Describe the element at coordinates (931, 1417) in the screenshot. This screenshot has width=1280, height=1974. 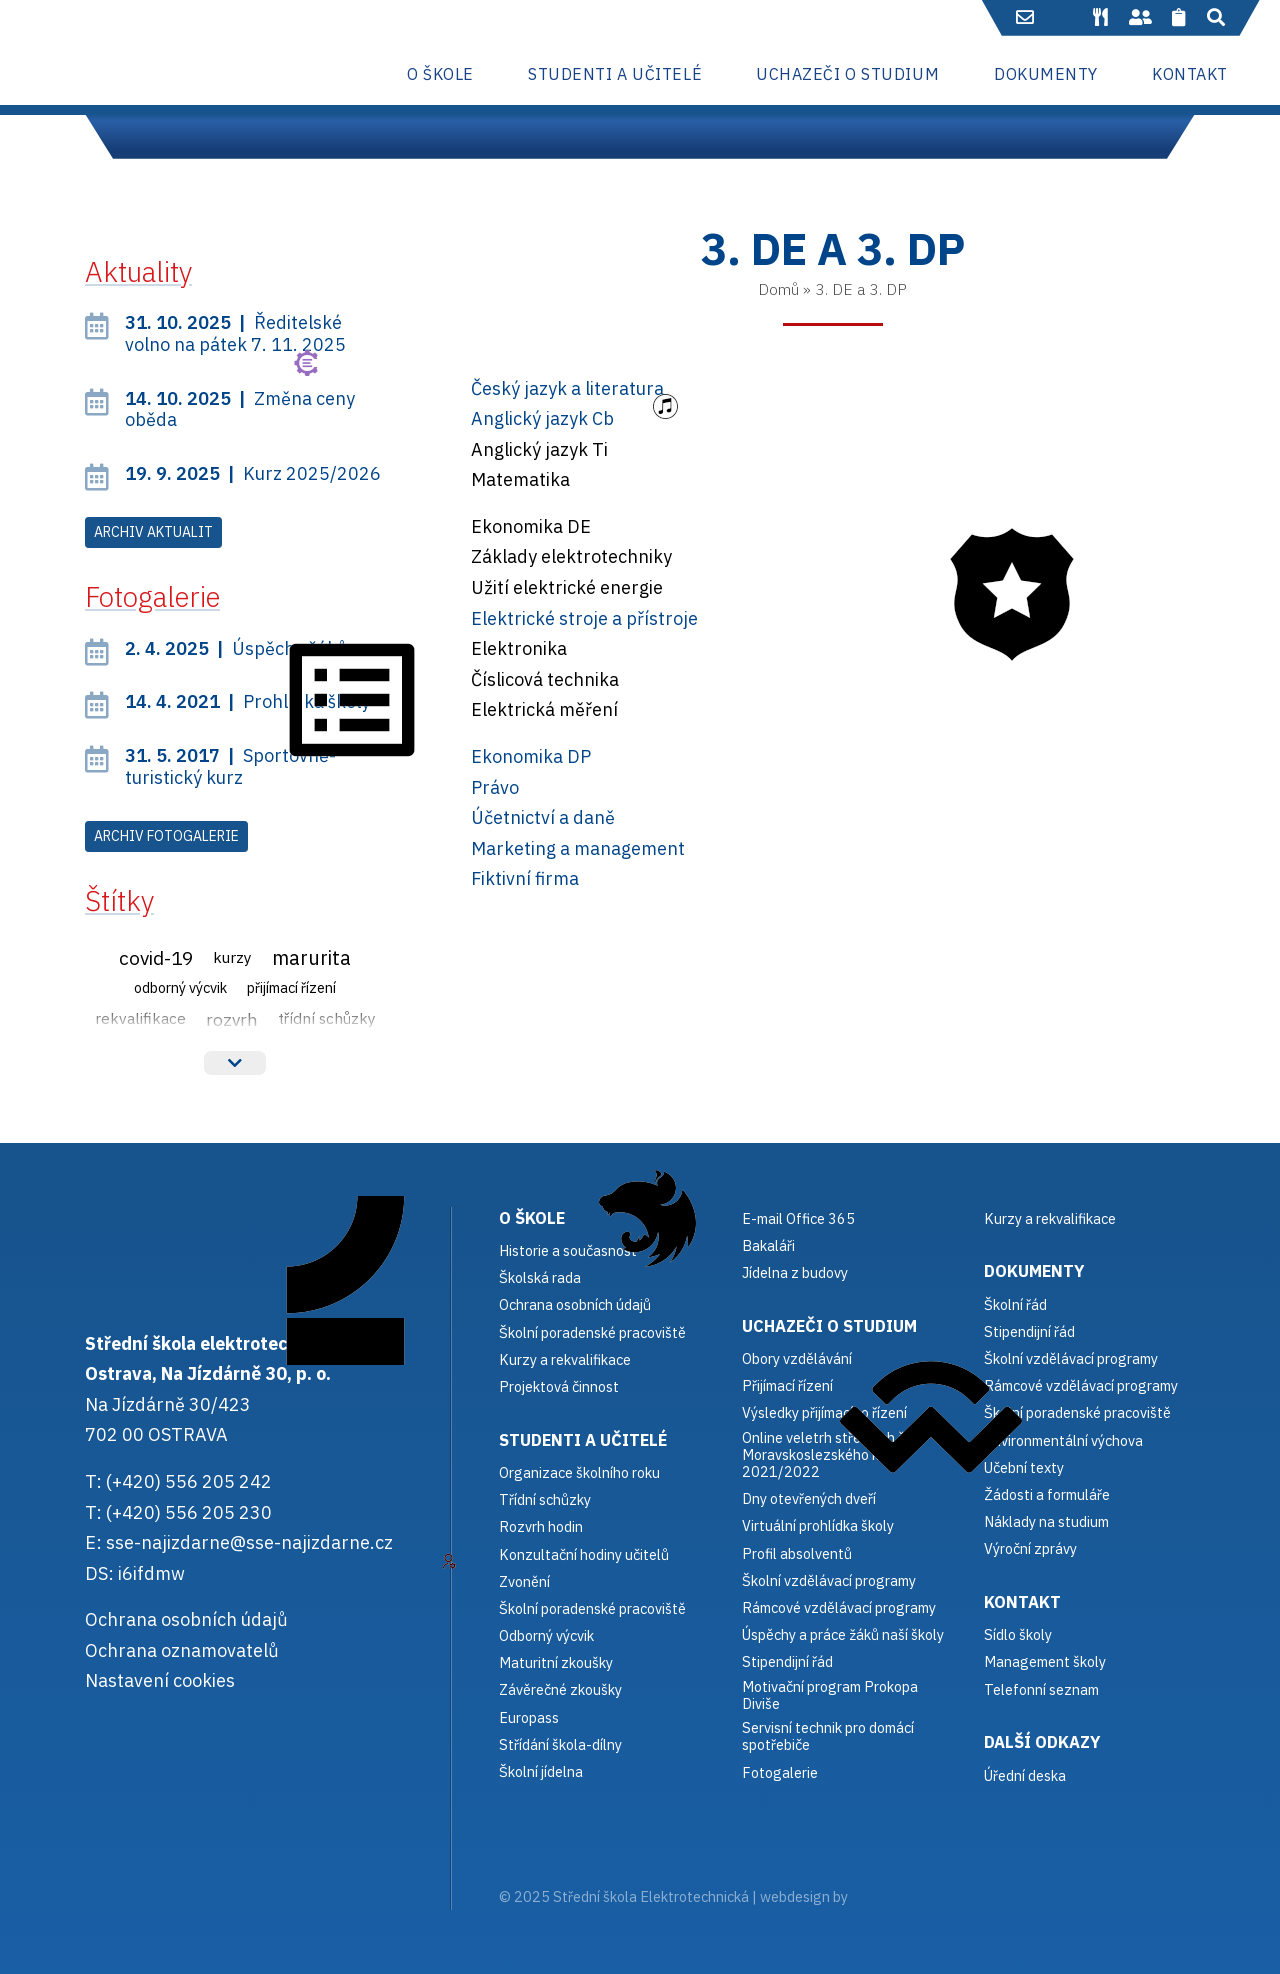
I see `connect your crypto wallet via WalletConnect` at that location.